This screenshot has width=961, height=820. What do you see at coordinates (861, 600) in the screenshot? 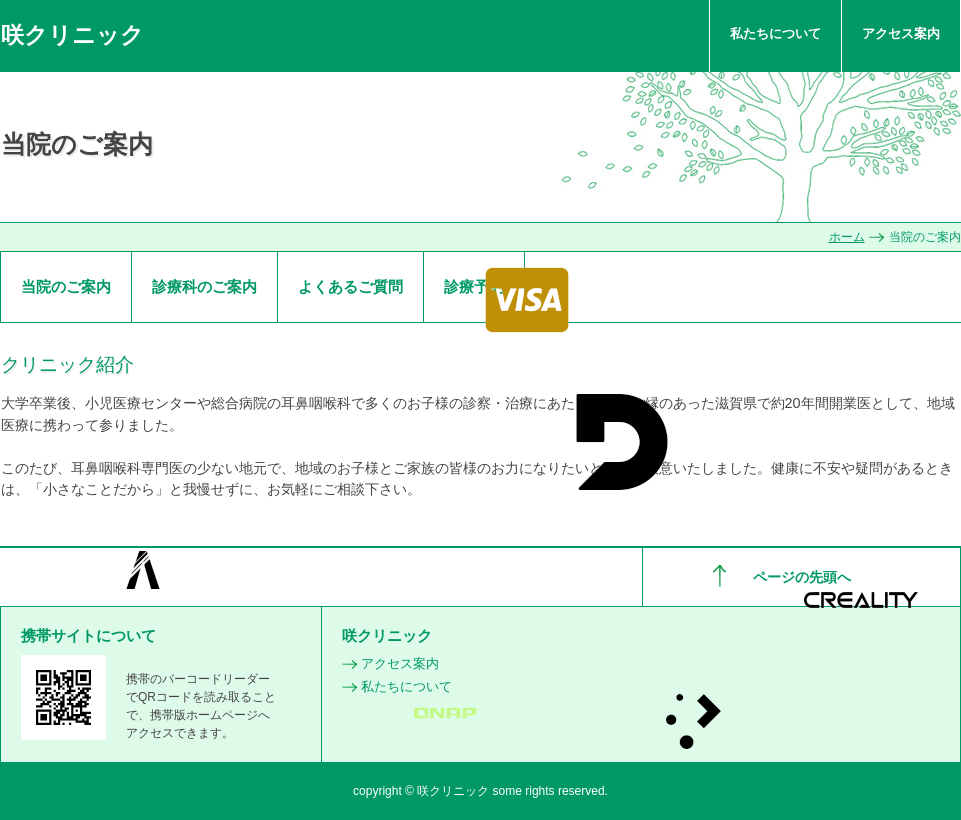
I see `creality brand logo` at bounding box center [861, 600].